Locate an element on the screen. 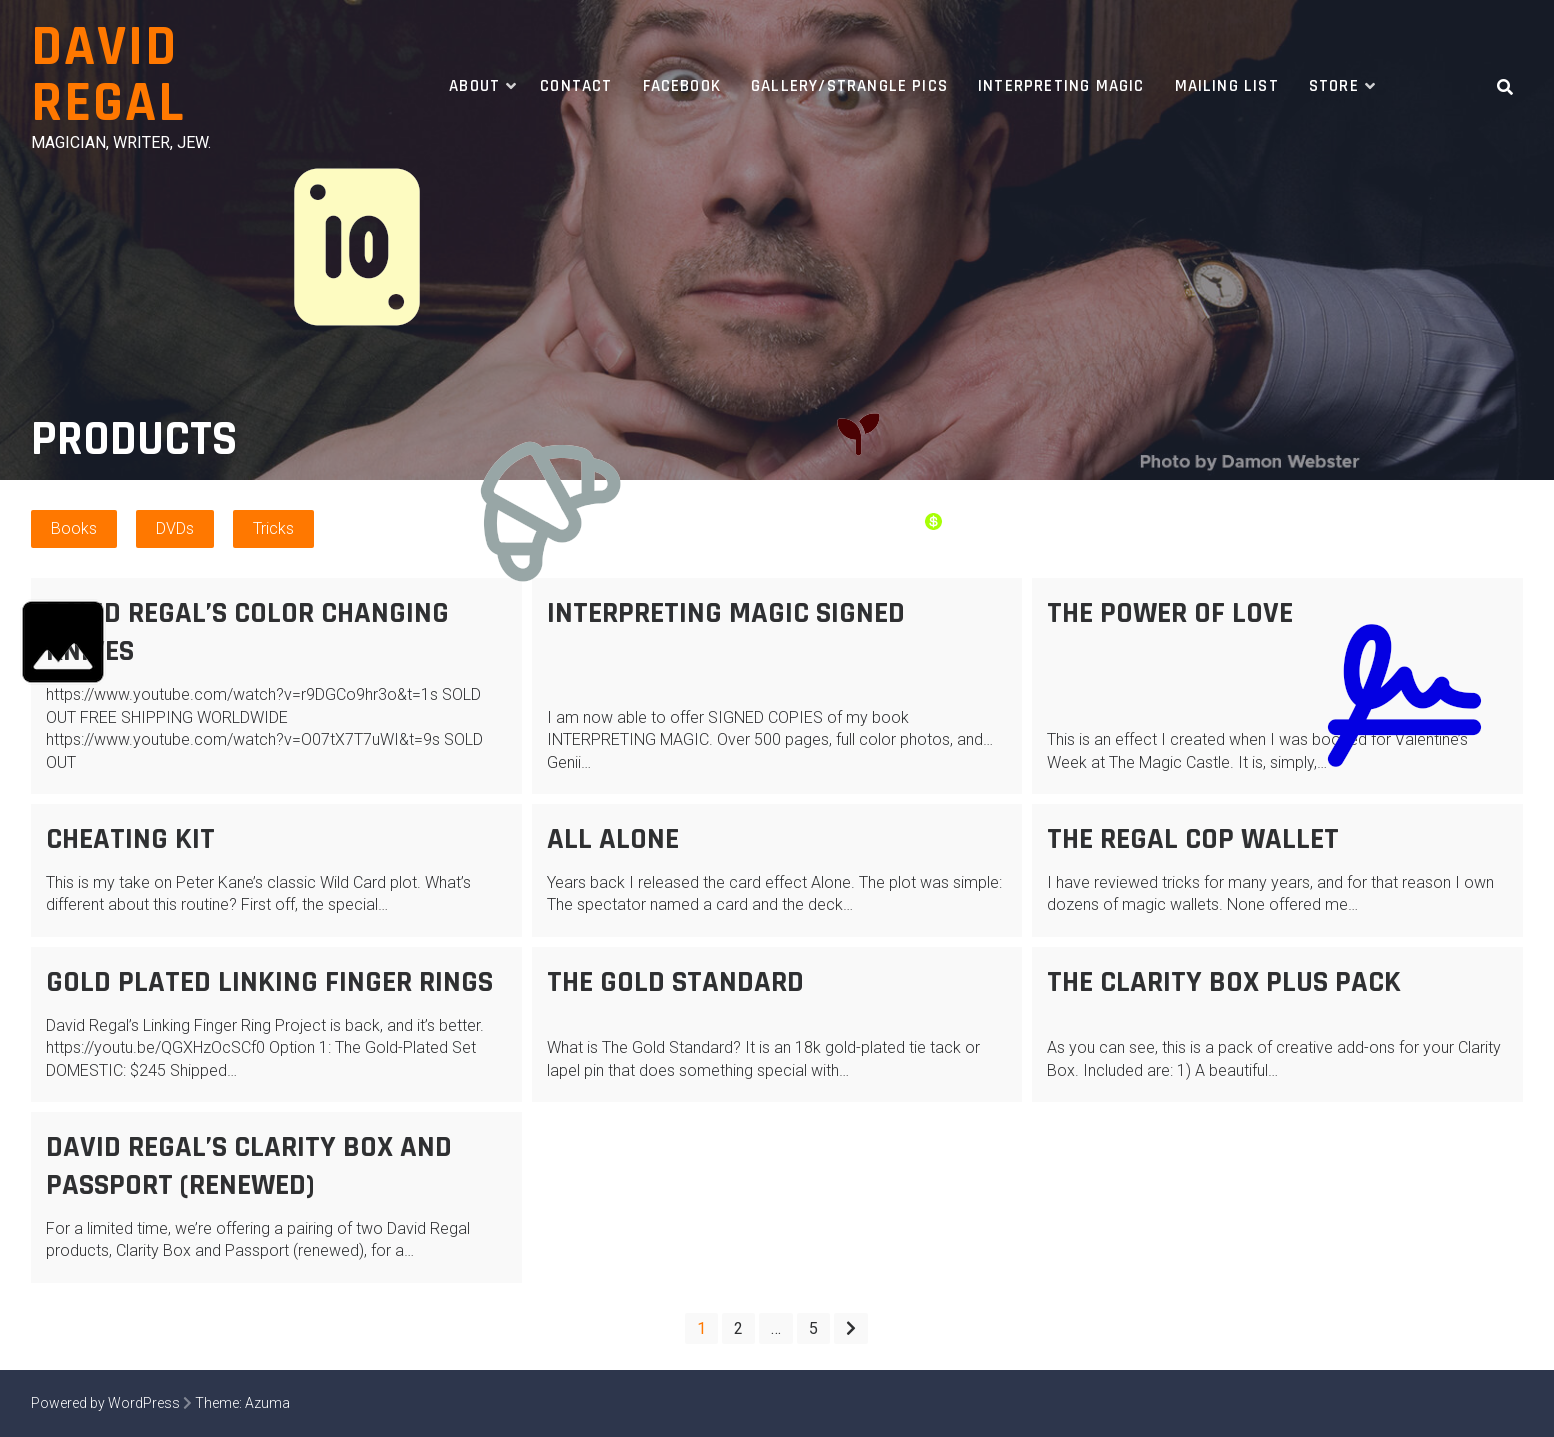 The width and height of the screenshot is (1554, 1437). browse bakery or pastry options is located at coordinates (549, 510).